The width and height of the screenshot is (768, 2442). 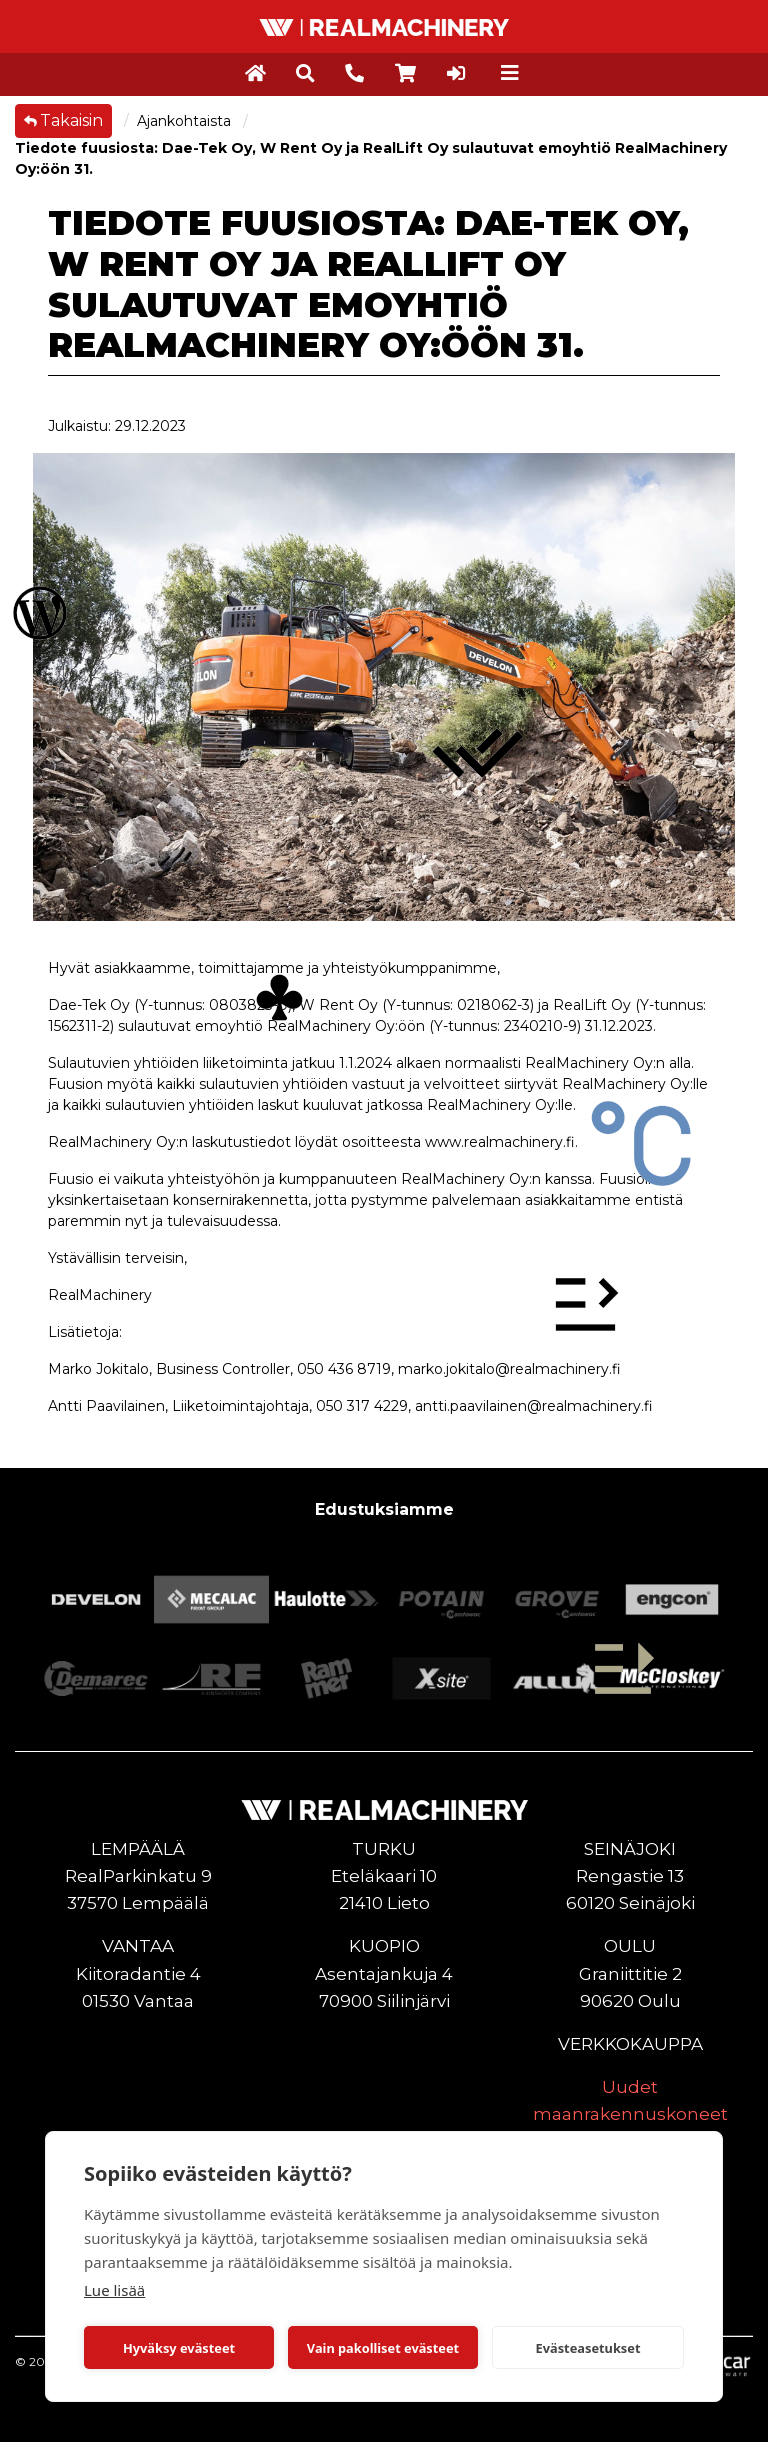 I want to click on open wordpress dashboard, so click(x=40, y=613).